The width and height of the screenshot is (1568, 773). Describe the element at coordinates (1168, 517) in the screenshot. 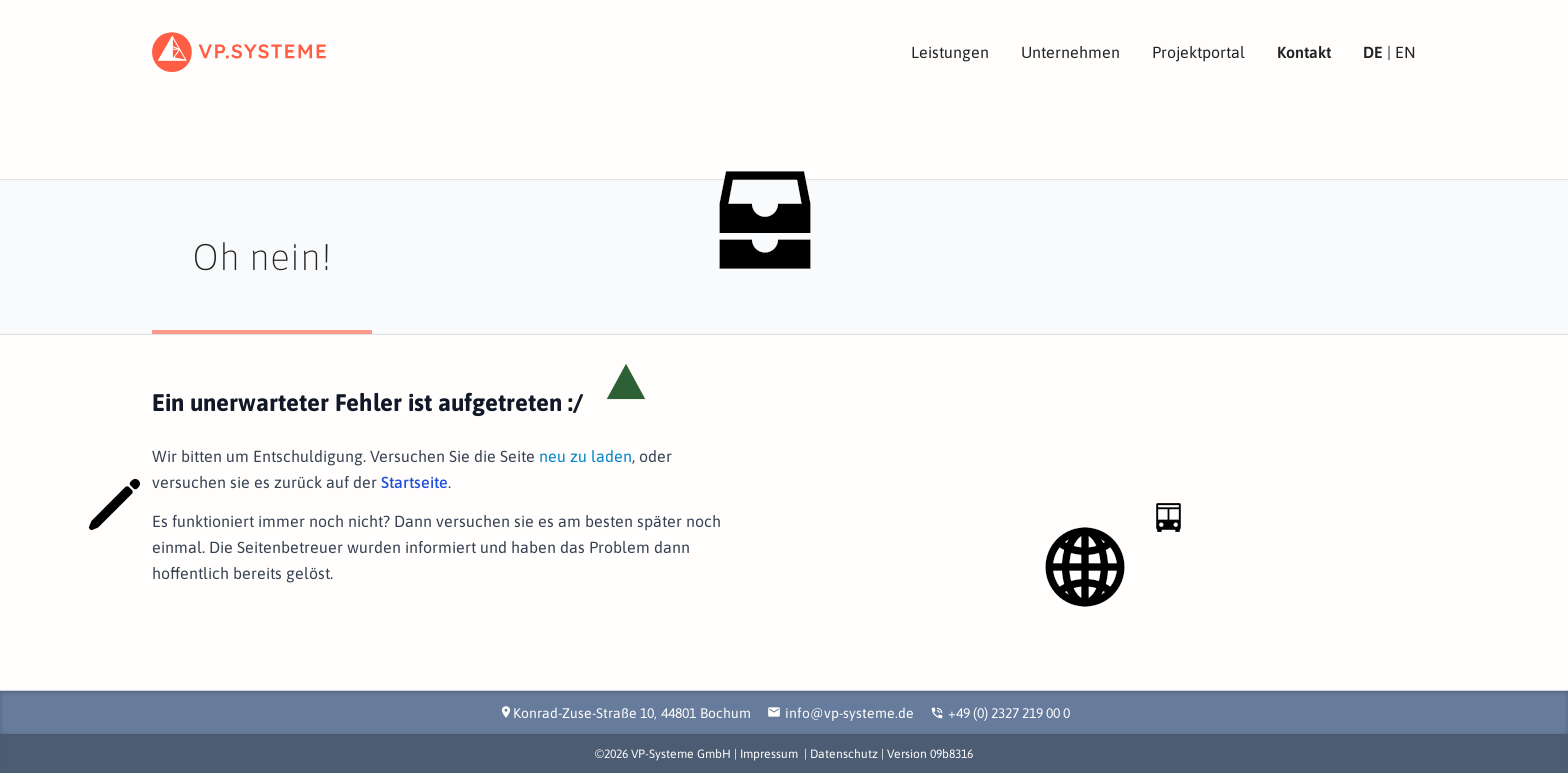

I see `view public transit options` at that location.